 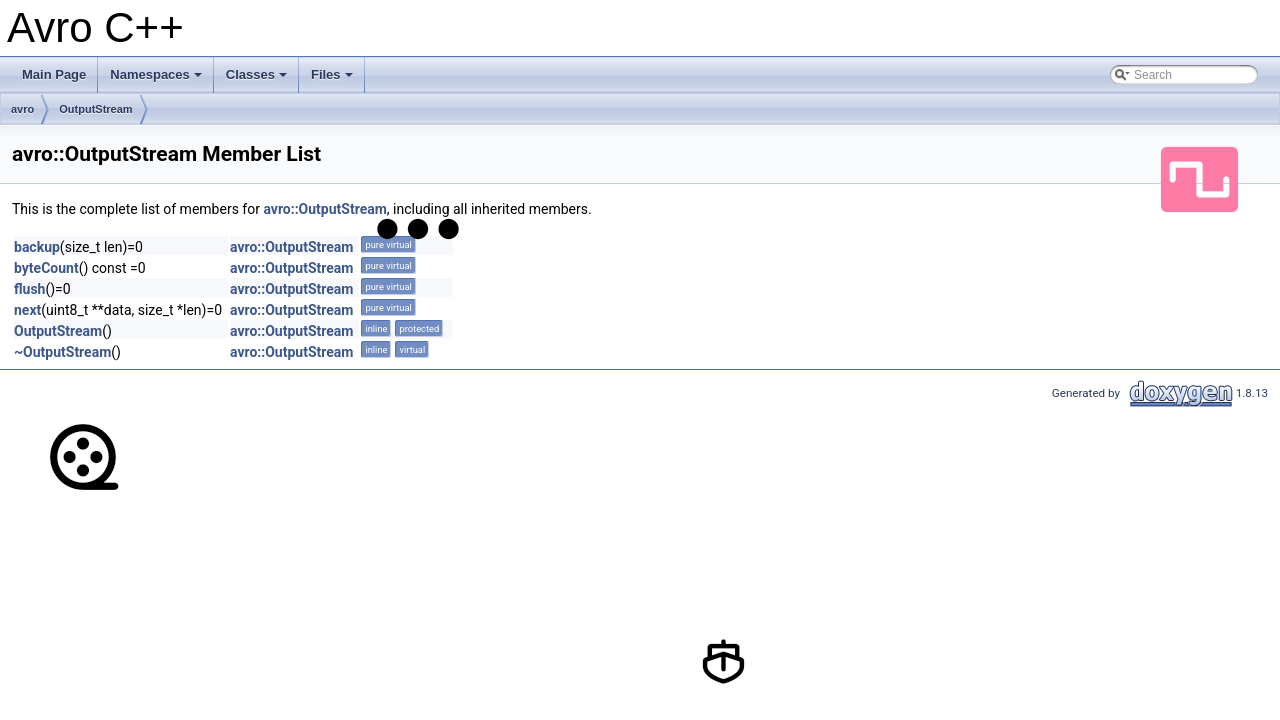 I want to click on access video or movie library, so click(x=83, y=457).